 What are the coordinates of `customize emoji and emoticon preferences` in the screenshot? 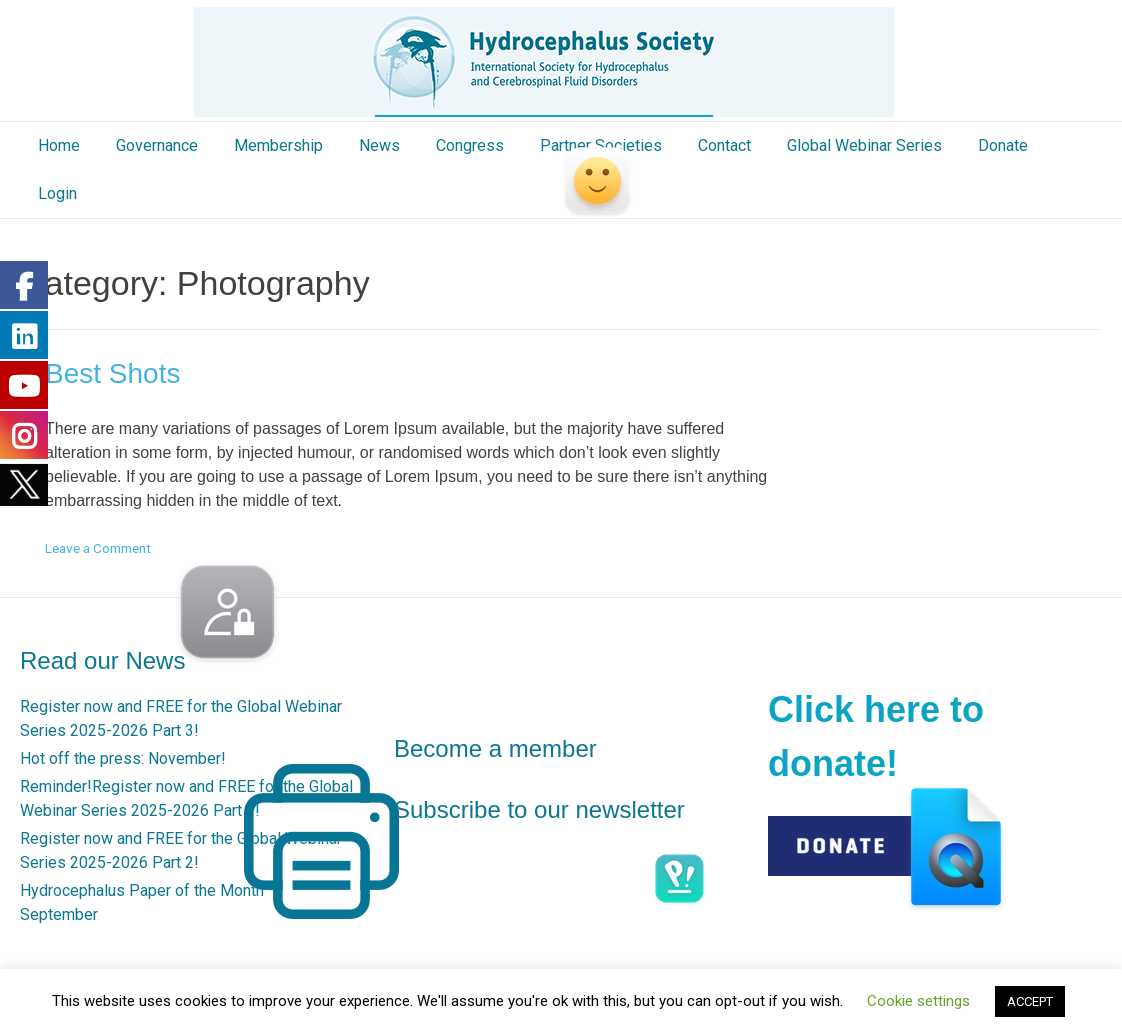 It's located at (597, 180).